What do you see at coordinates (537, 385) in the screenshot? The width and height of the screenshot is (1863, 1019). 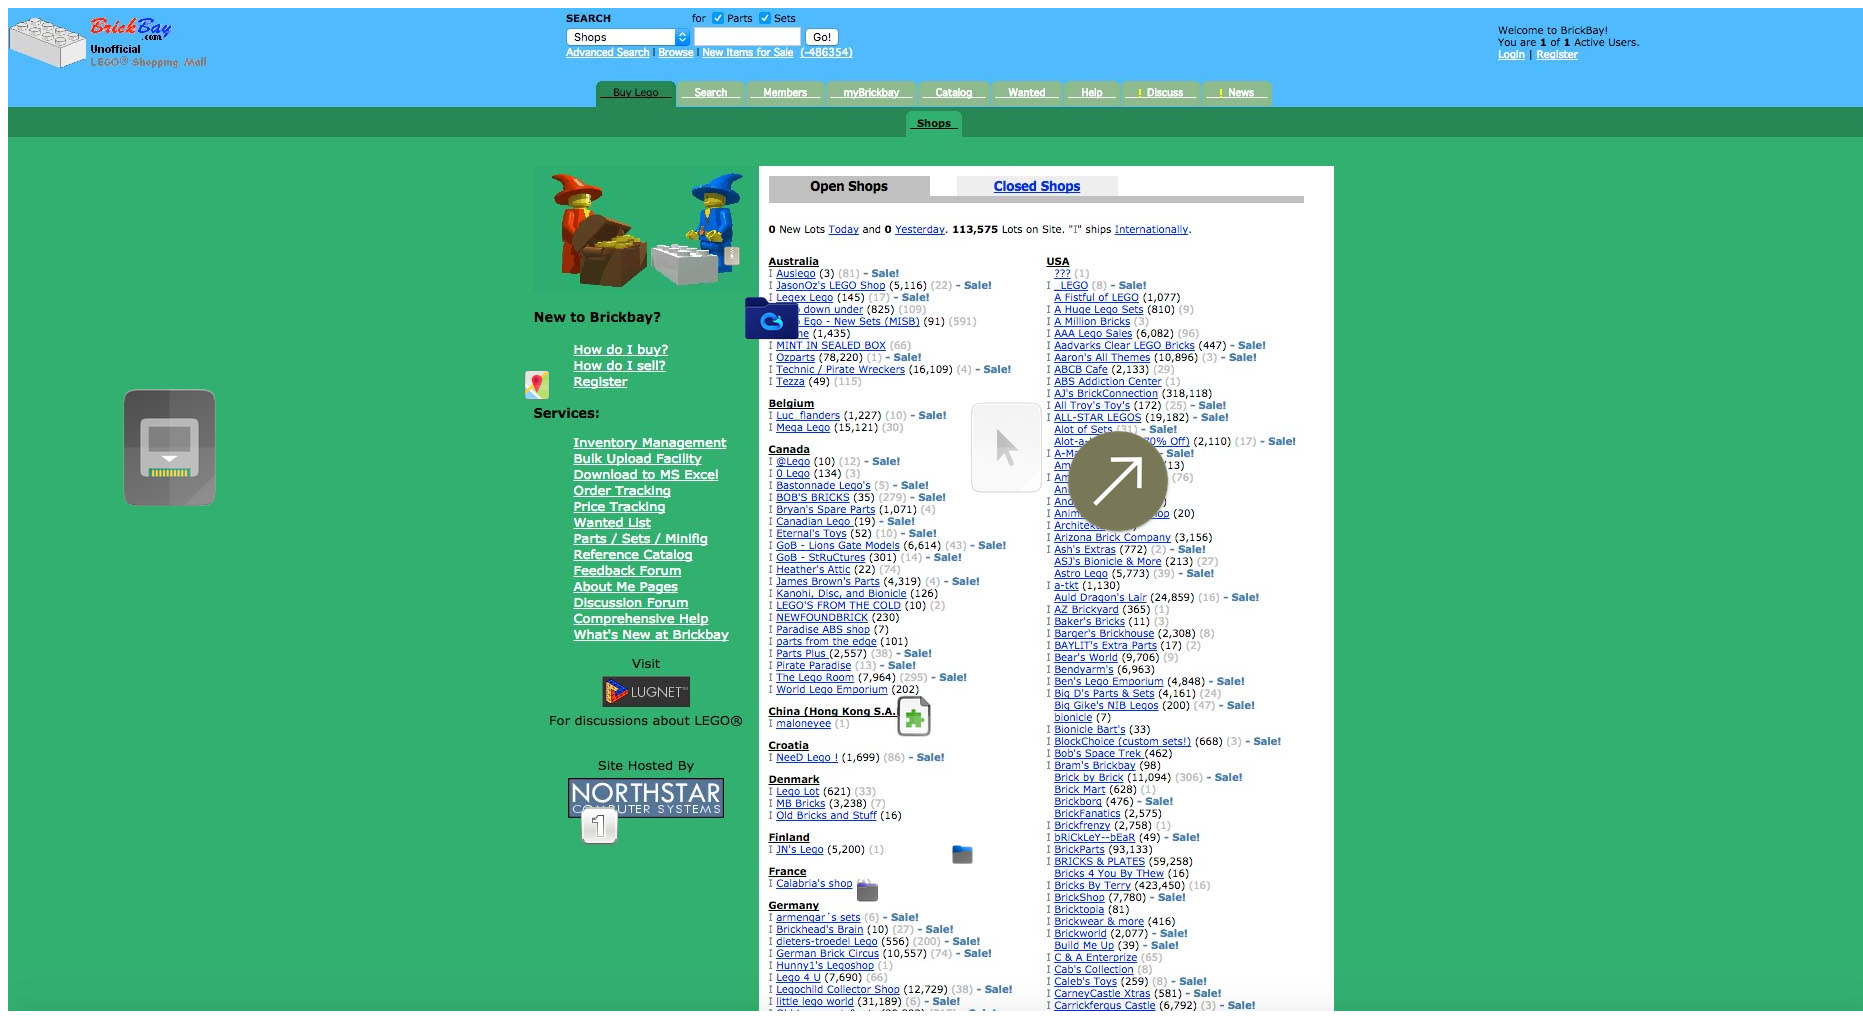 I see `a geo+json geographic data file` at bounding box center [537, 385].